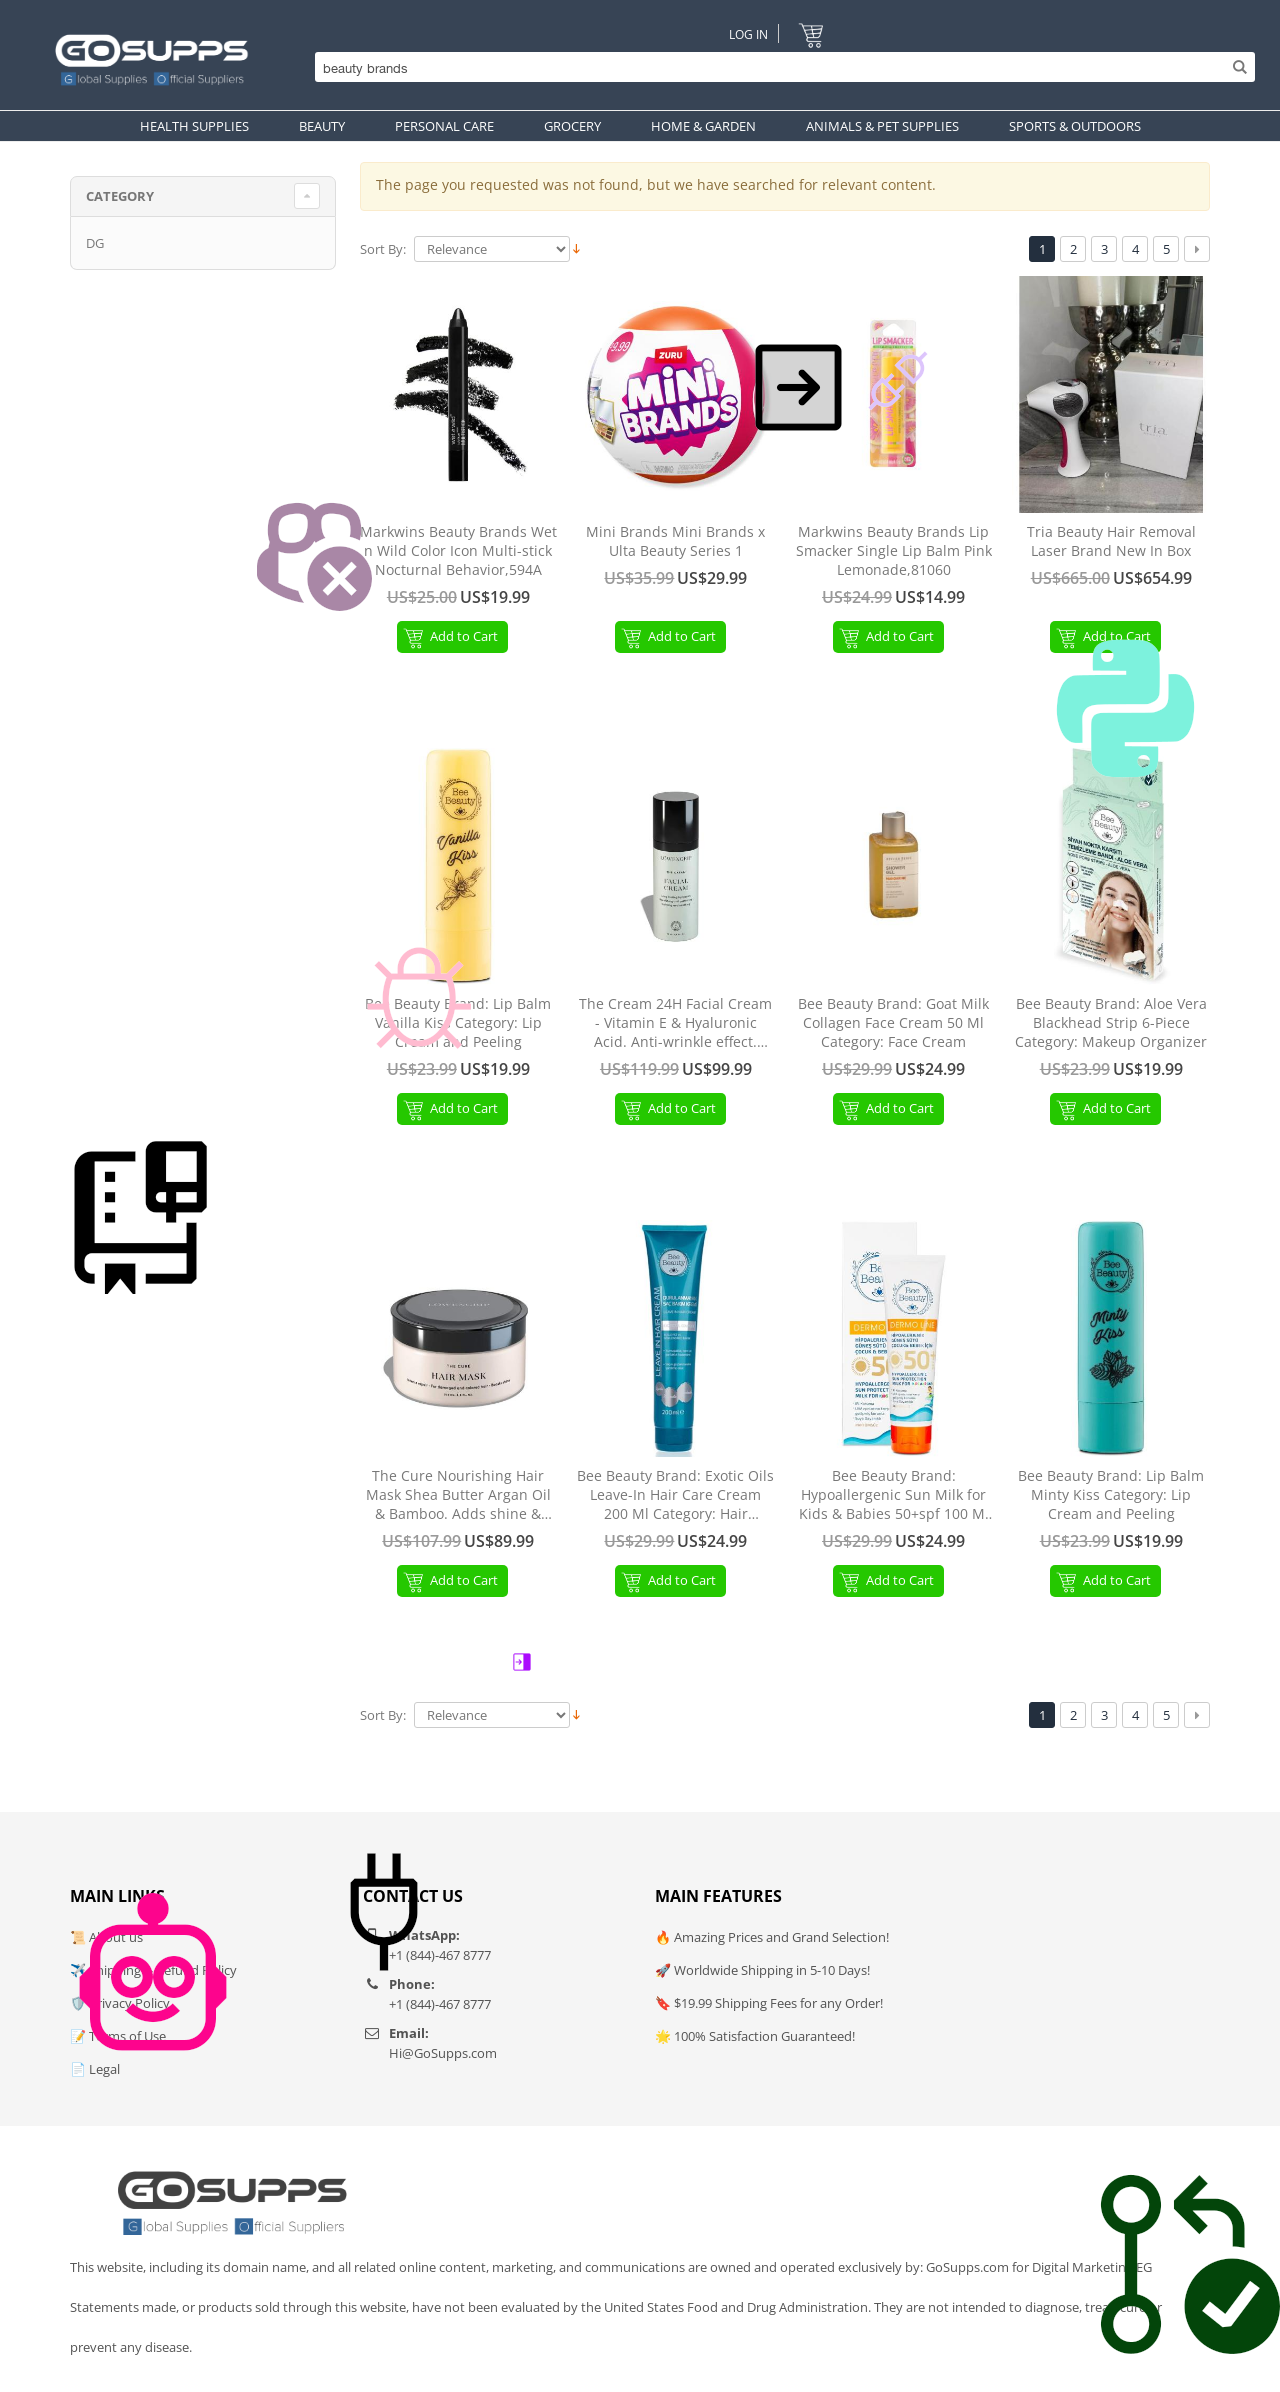  I want to click on dock panel to the right side of the editor, so click(522, 1662).